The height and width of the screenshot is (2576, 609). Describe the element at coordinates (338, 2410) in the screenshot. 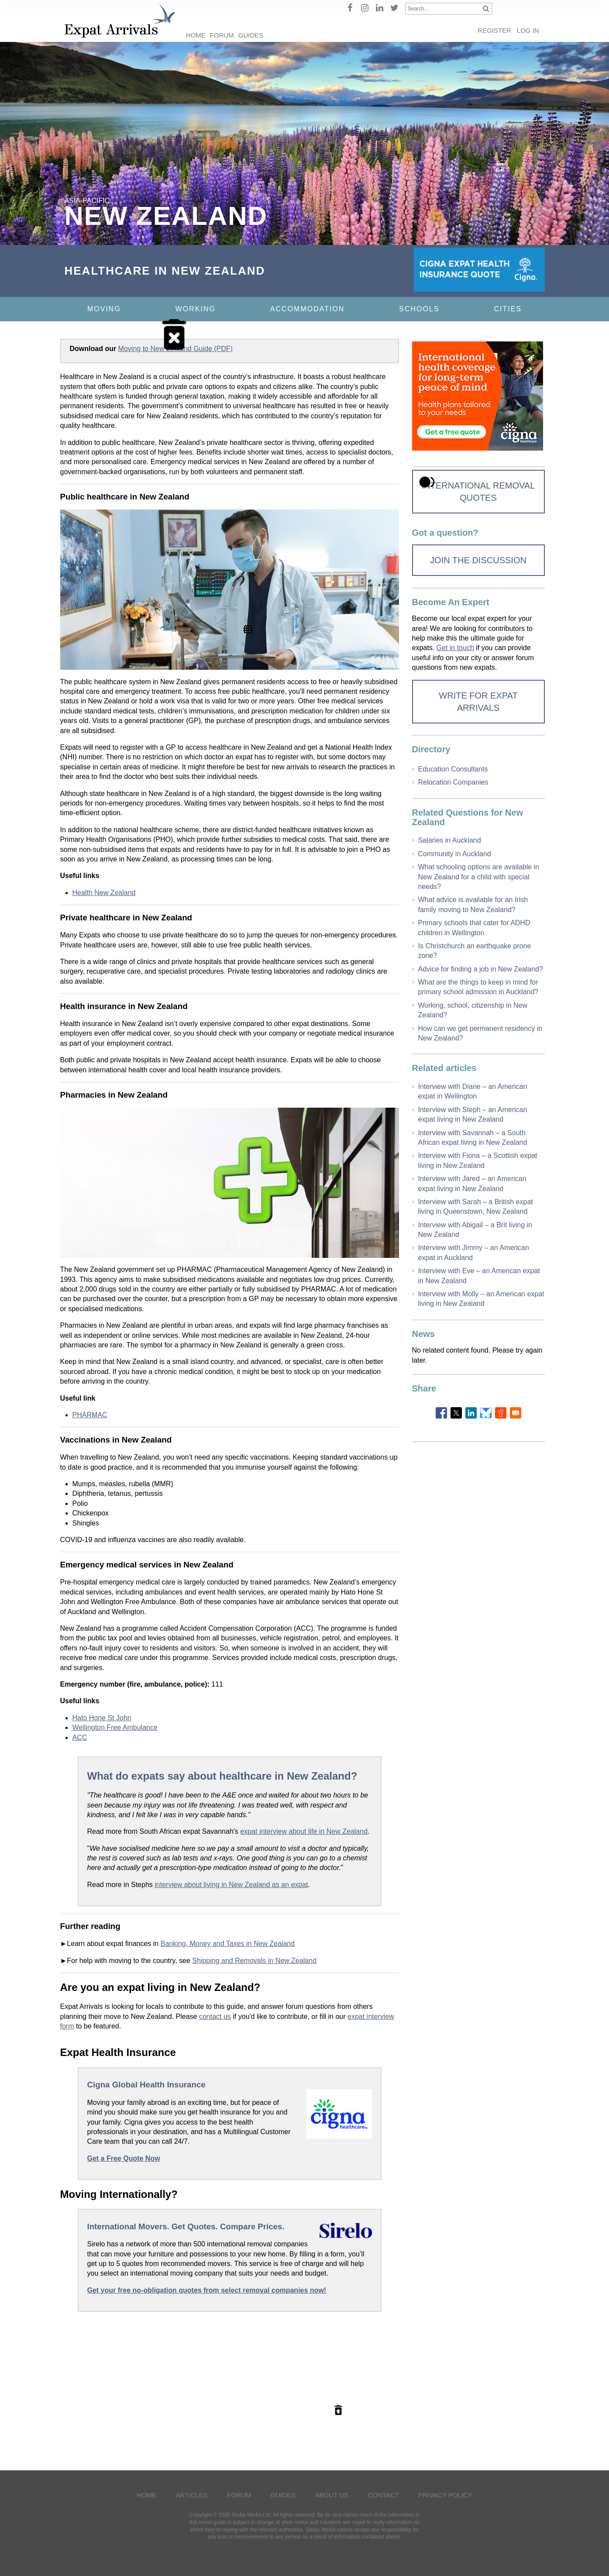

I see `restore a deleted item from trash` at that location.